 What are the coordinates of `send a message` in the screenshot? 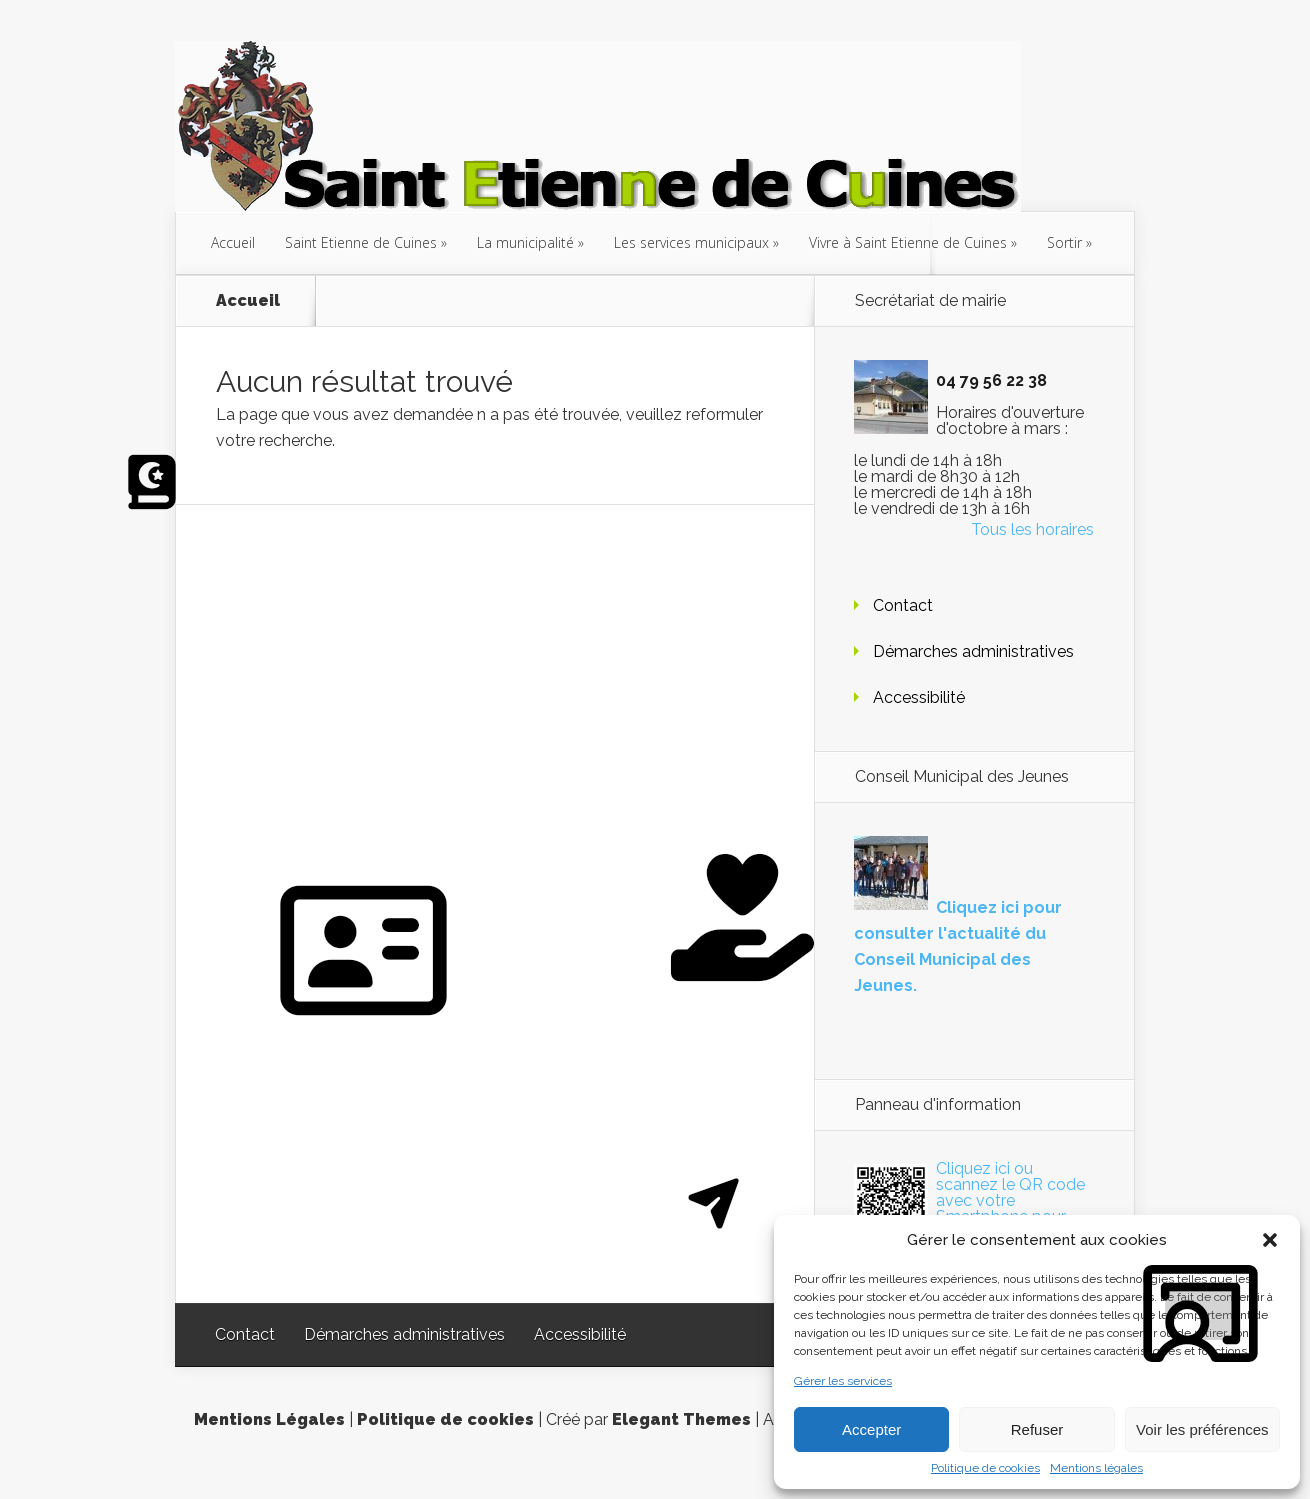 It's located at (713, 1204).